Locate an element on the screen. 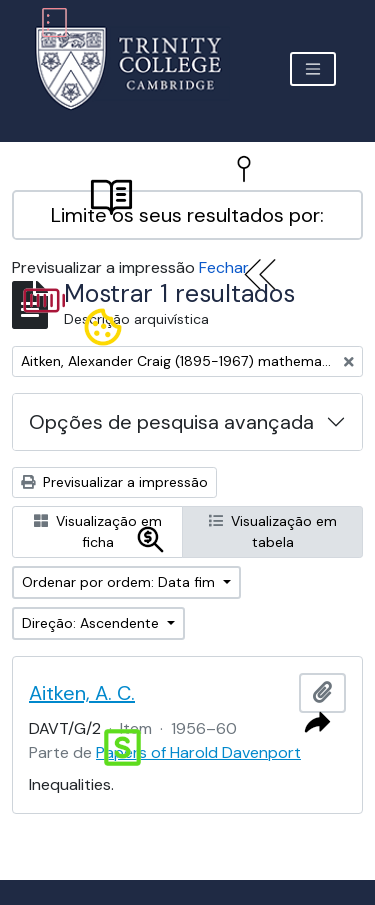 Image resolution: width=375 pixels, height=905 pixels. share content with others is located at coordinates (317, 723).